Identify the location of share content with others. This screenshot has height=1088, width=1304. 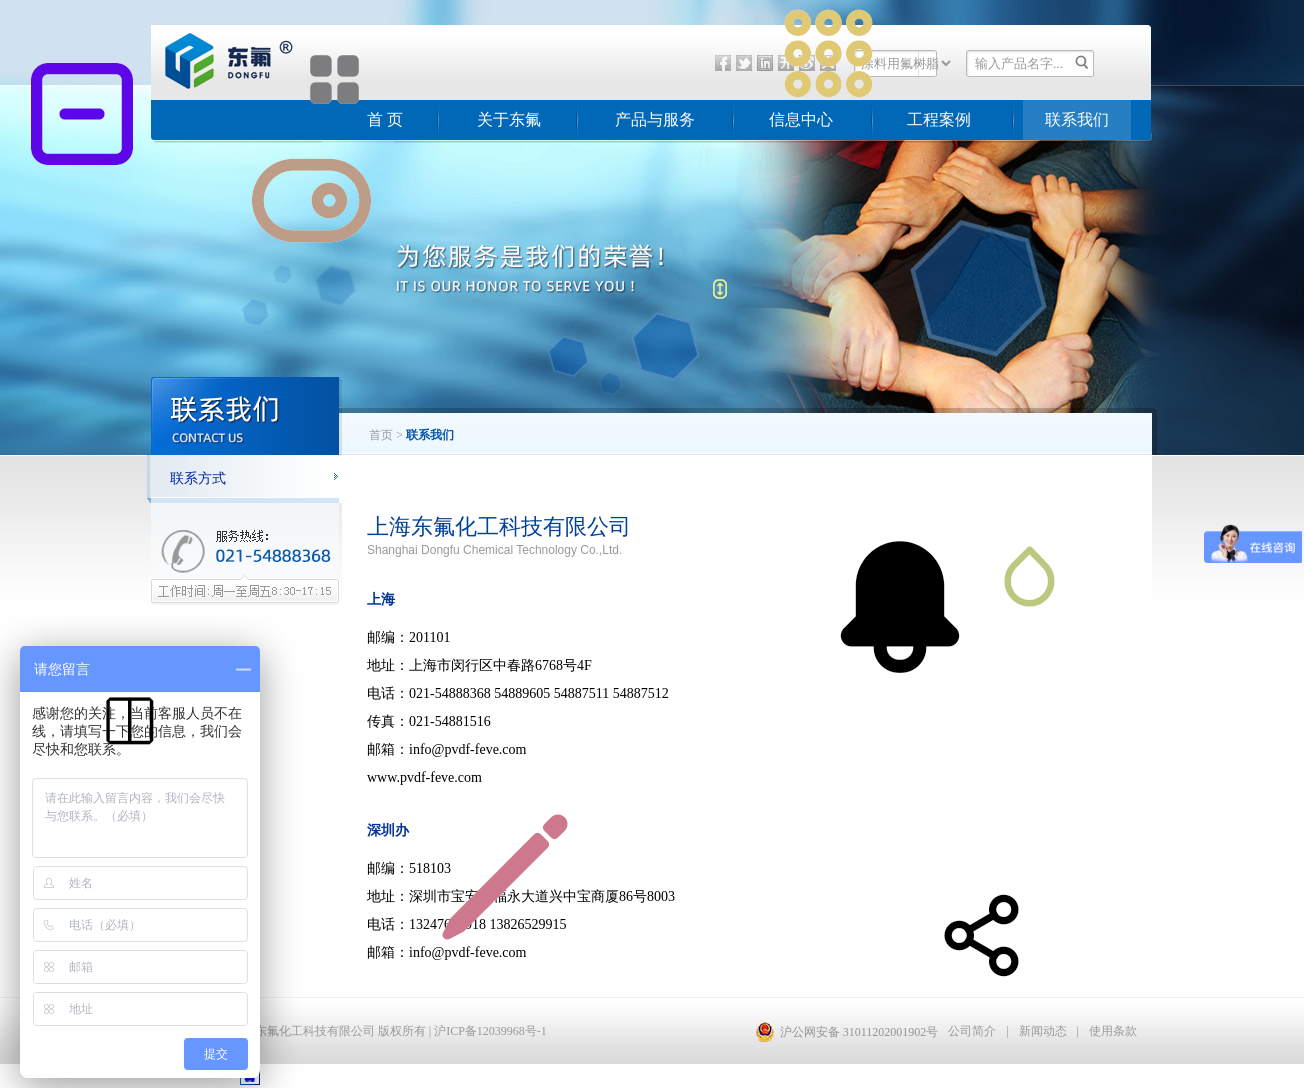
(981, 935).